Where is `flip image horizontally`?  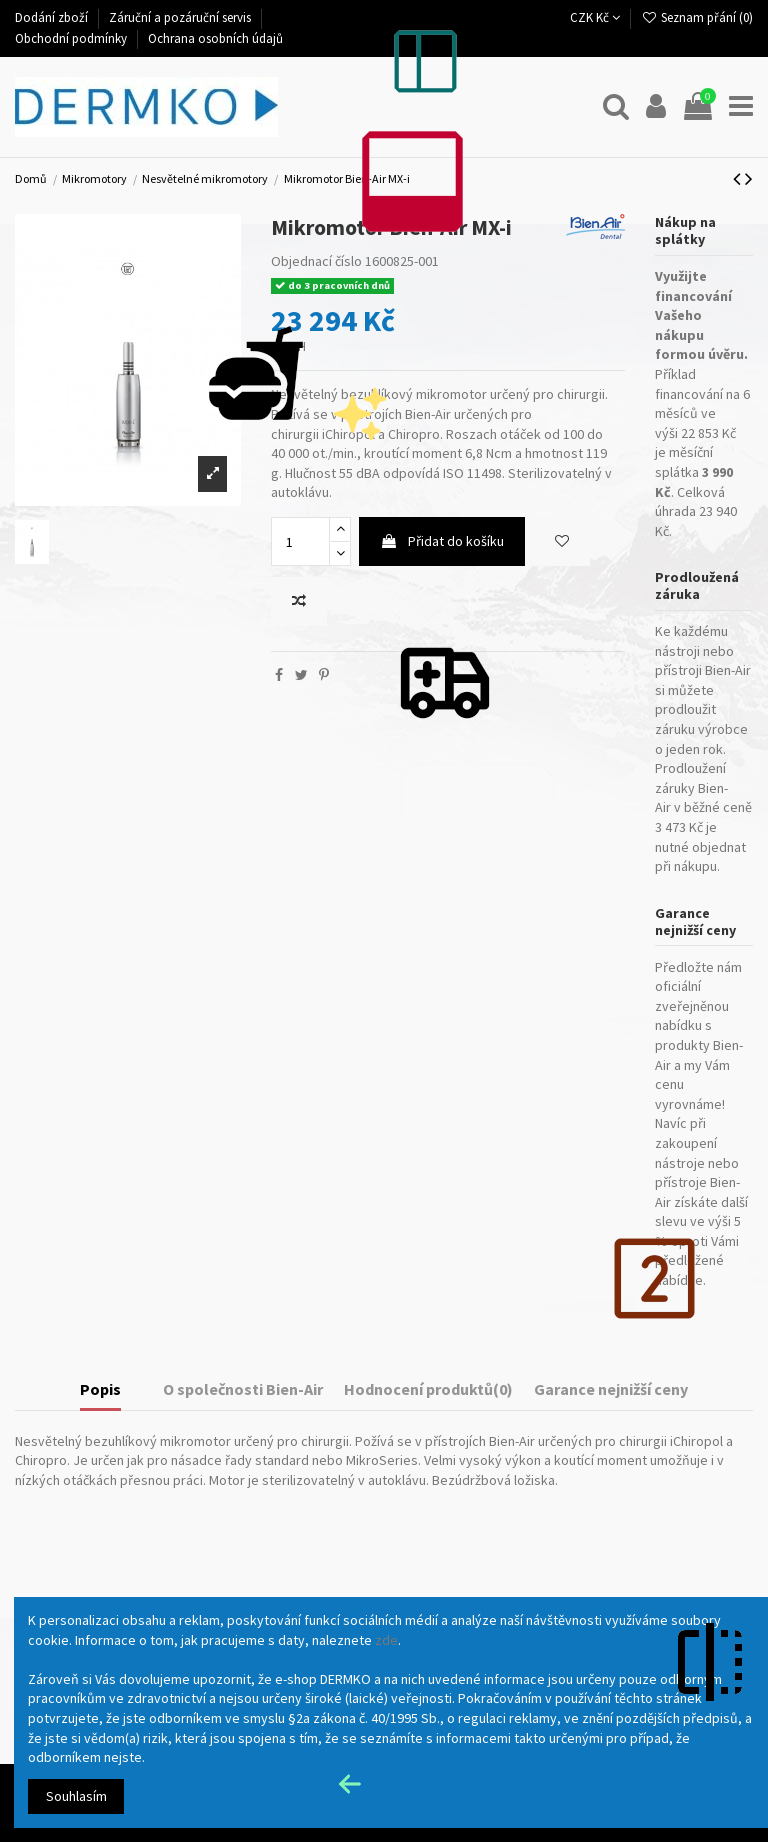 flip image horizontally is located at coordinates (710, 1662).